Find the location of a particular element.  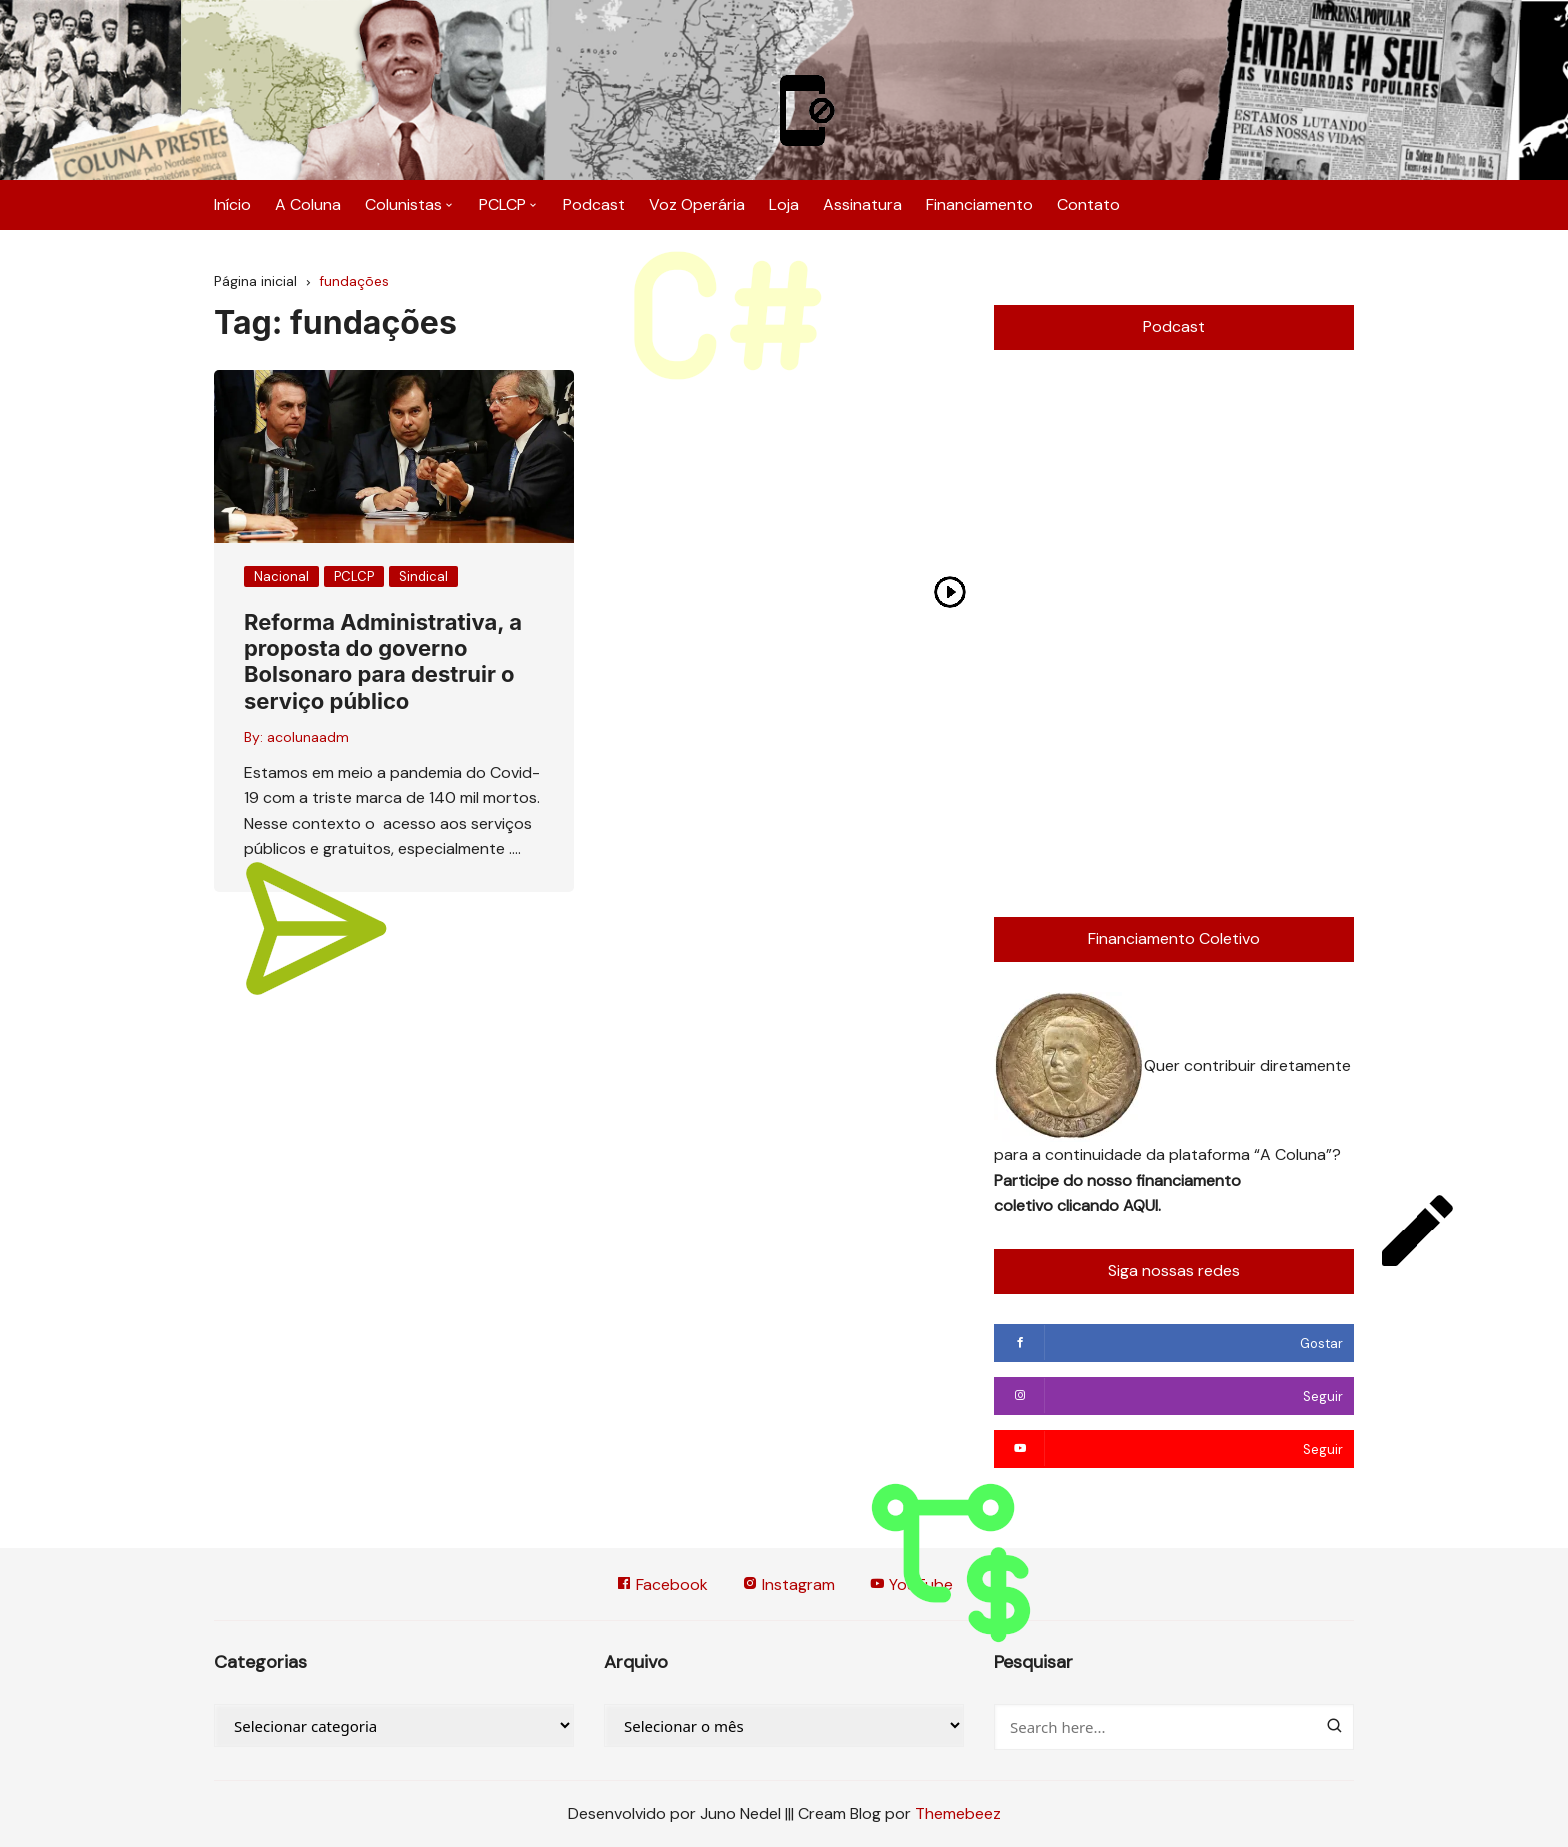

play video or audio content is located at coordinates (950, 592).